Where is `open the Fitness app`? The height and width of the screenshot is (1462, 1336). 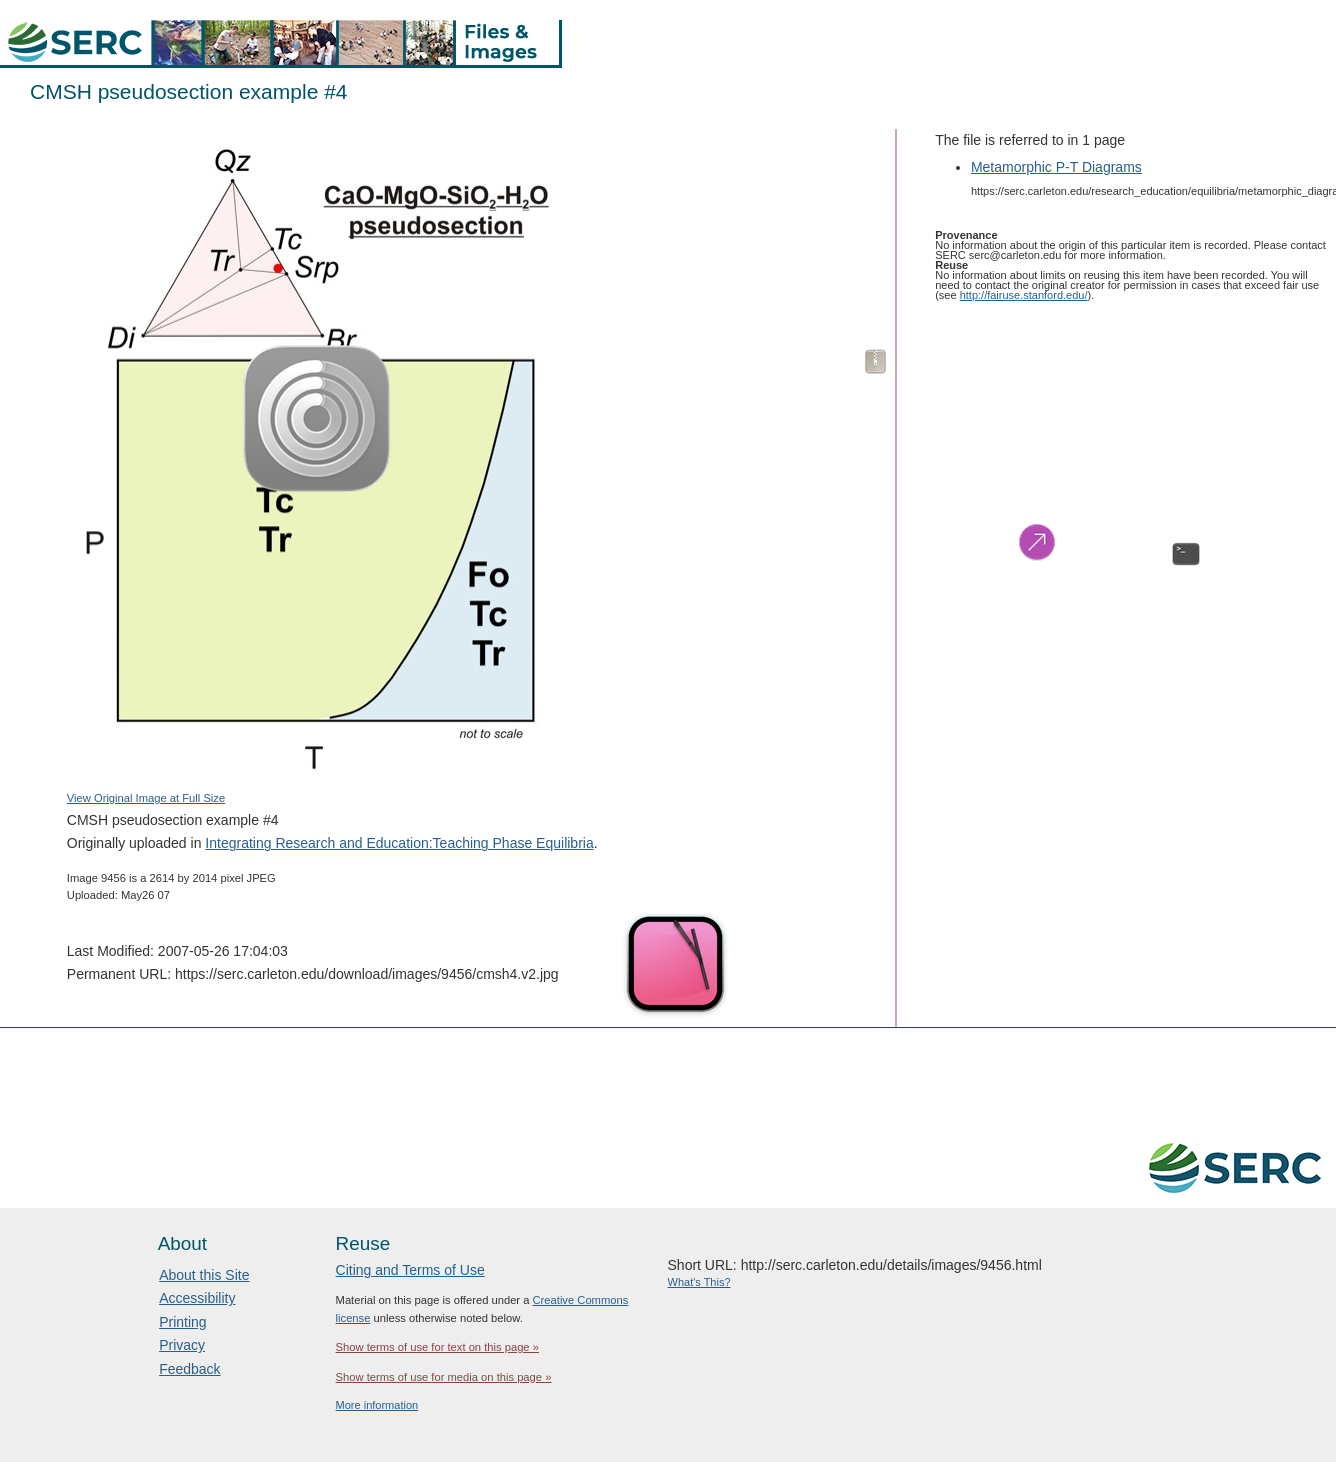 open the Fitness app is located at coordinates (316, 418).